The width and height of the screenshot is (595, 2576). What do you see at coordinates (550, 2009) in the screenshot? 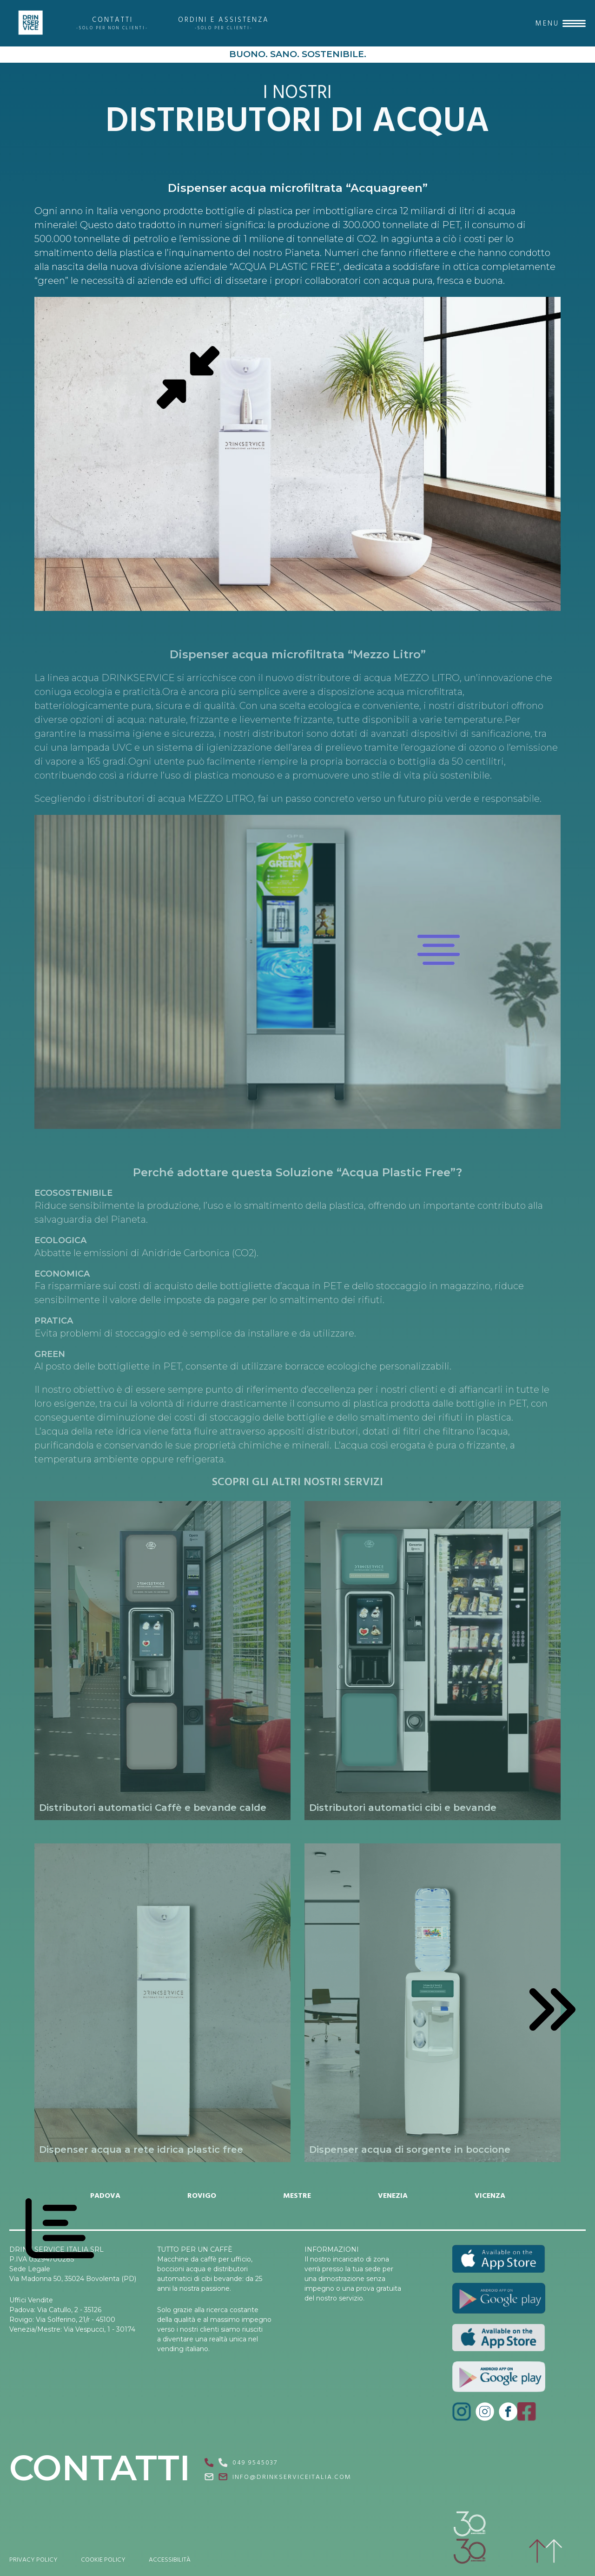
I see `skip forward or advance to next item` at bounding box center [550, 2009].